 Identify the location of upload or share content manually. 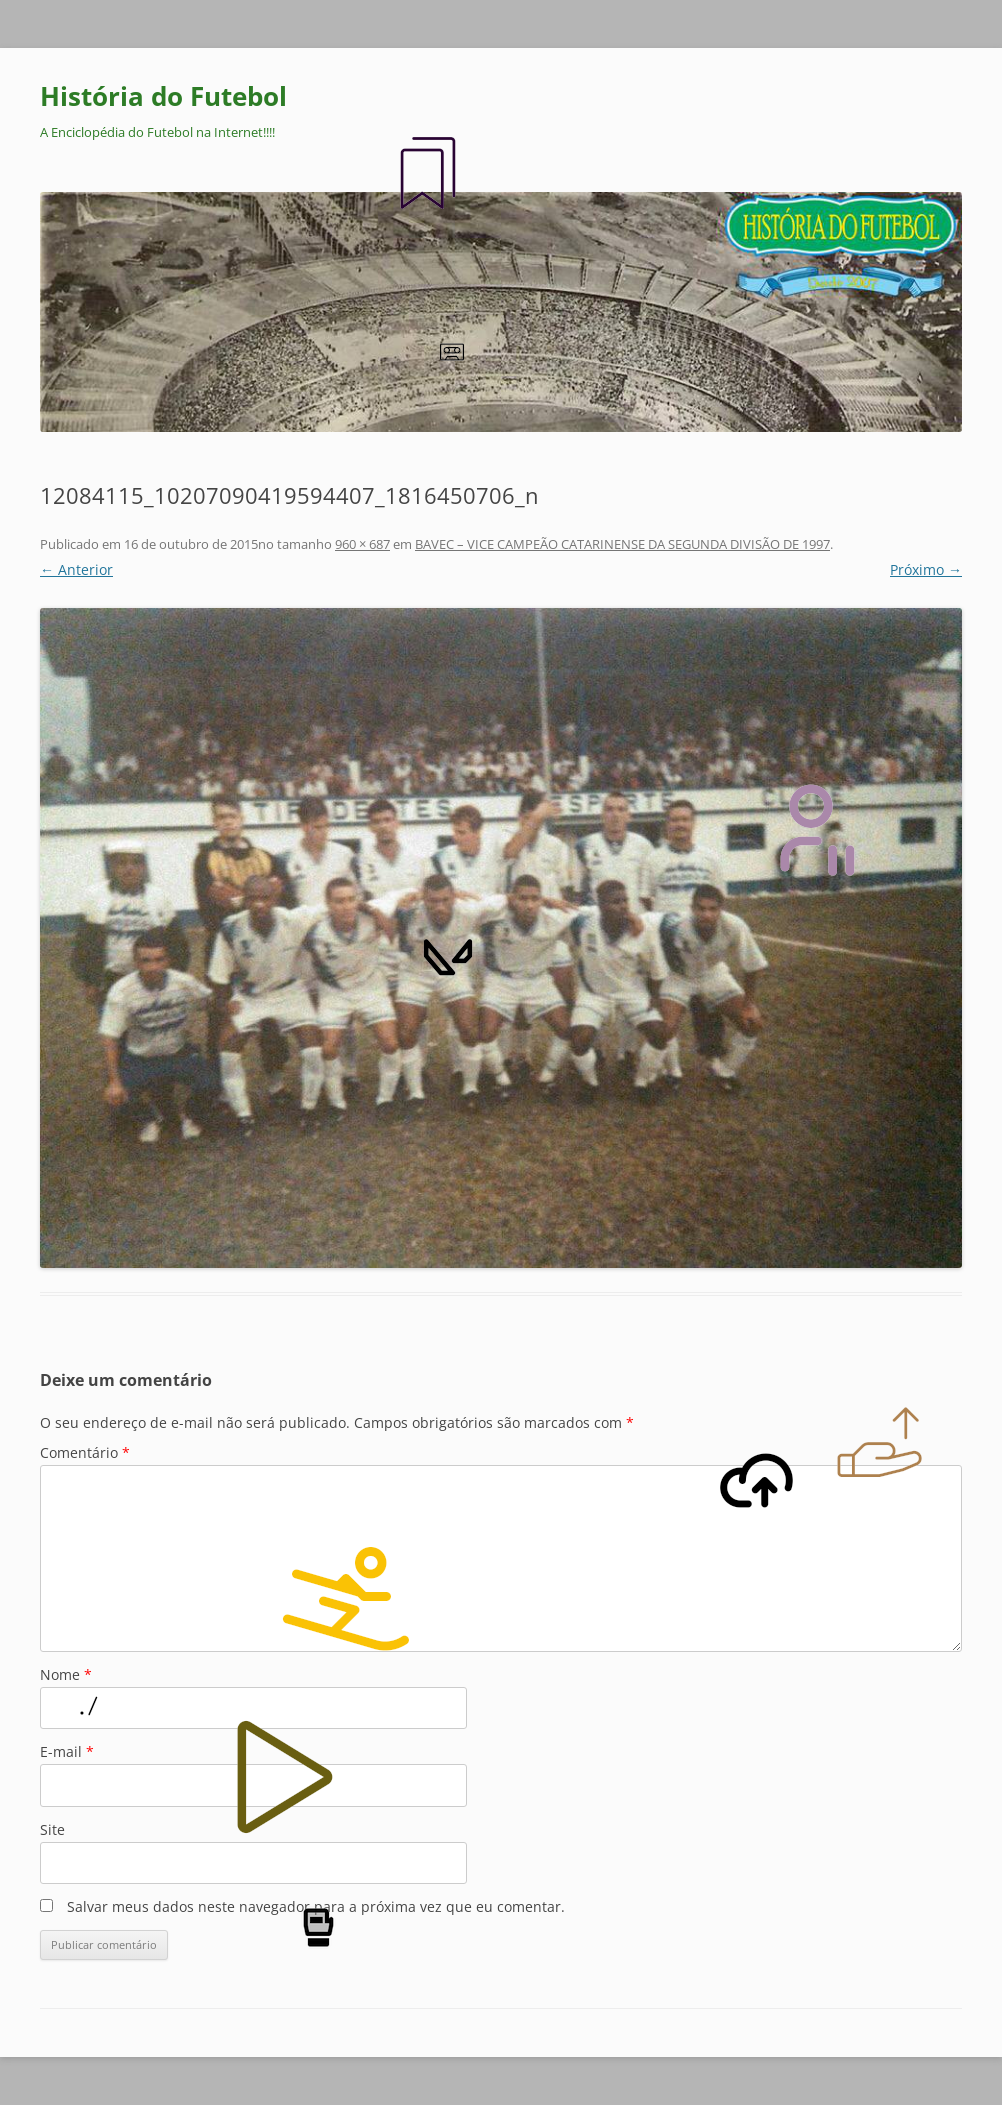
(882, 1446).